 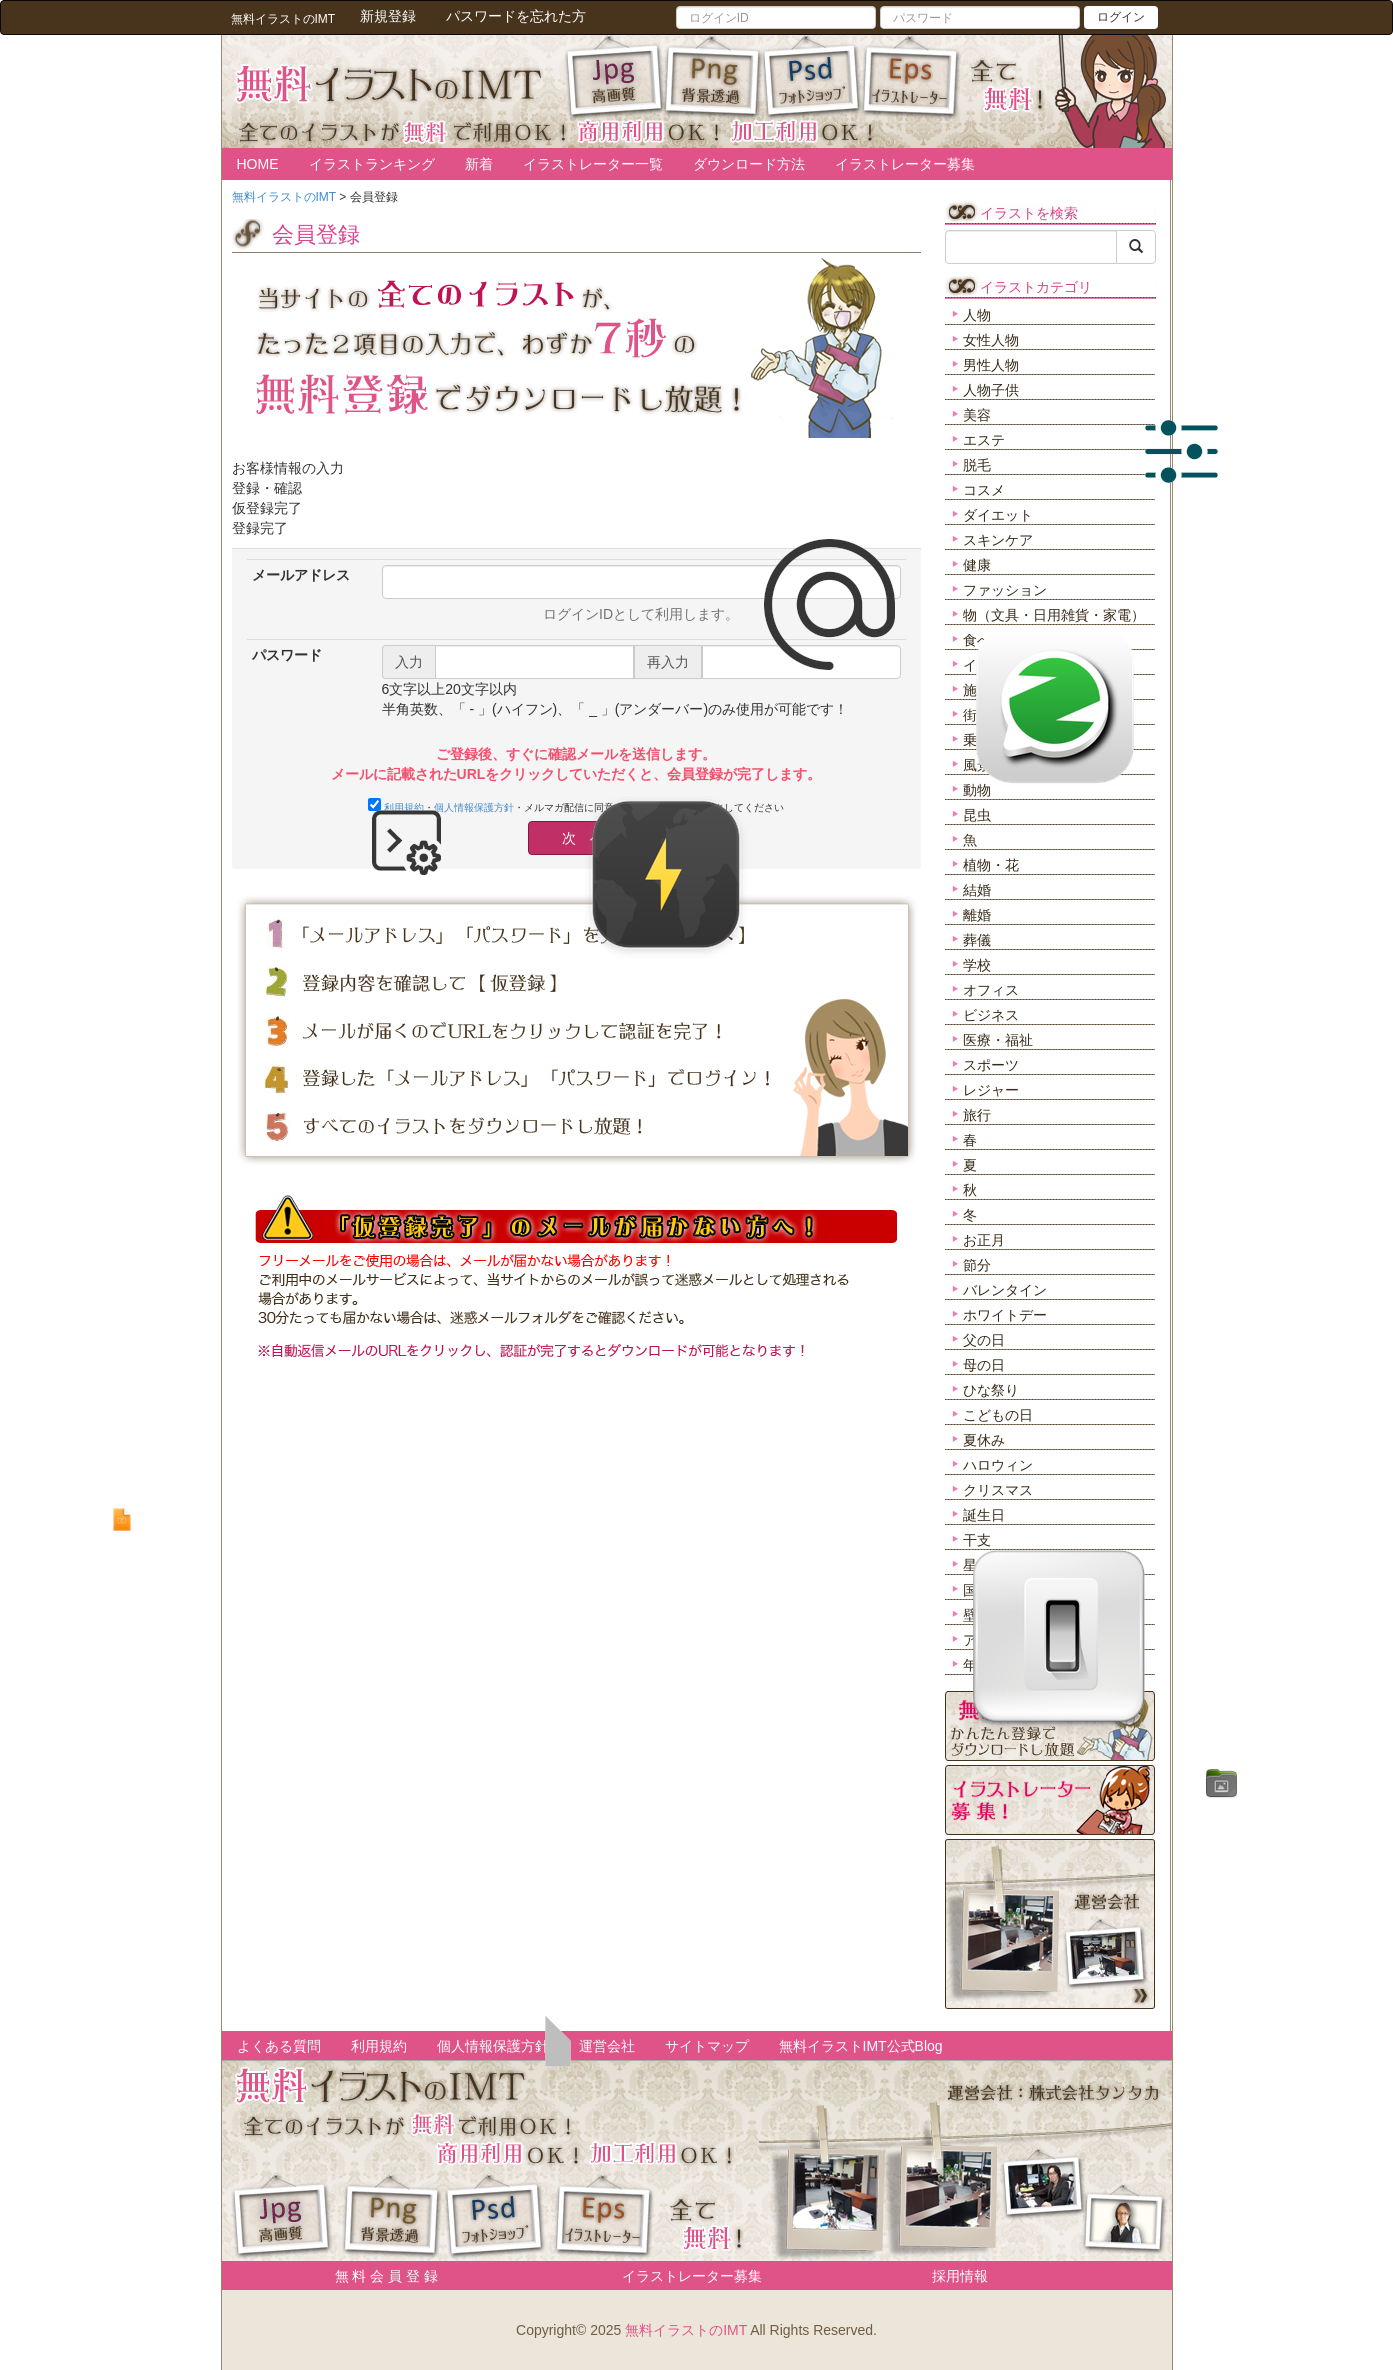 What do you see at coordinates (829, 604) in the screenshot?
I see `manage linked online accounts` at bounding box center [829, 604].